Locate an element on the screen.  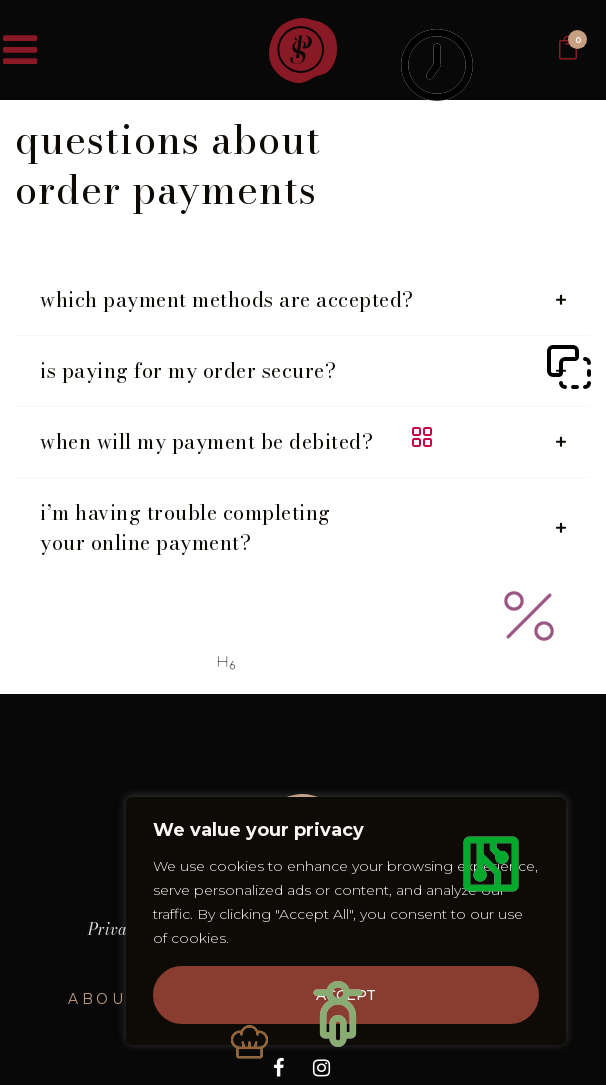
browse recipes or cooking content is located at coordinates (249, 1042).